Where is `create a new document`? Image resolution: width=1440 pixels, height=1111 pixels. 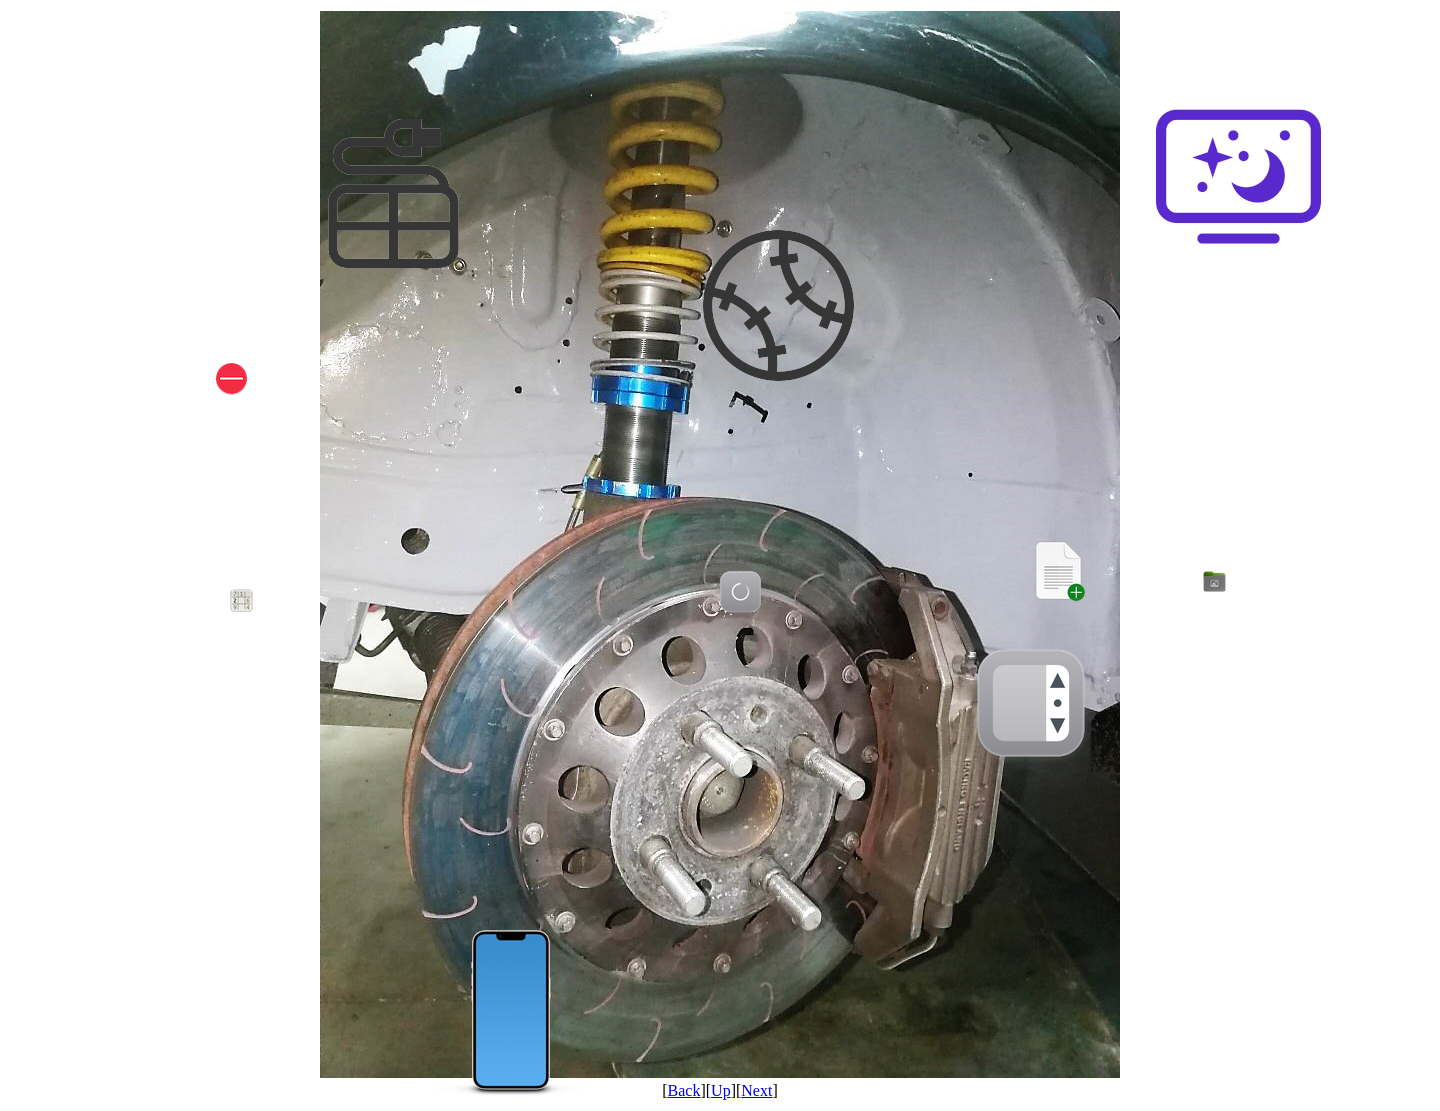 create a new document is located at coordinates (1058, 570).